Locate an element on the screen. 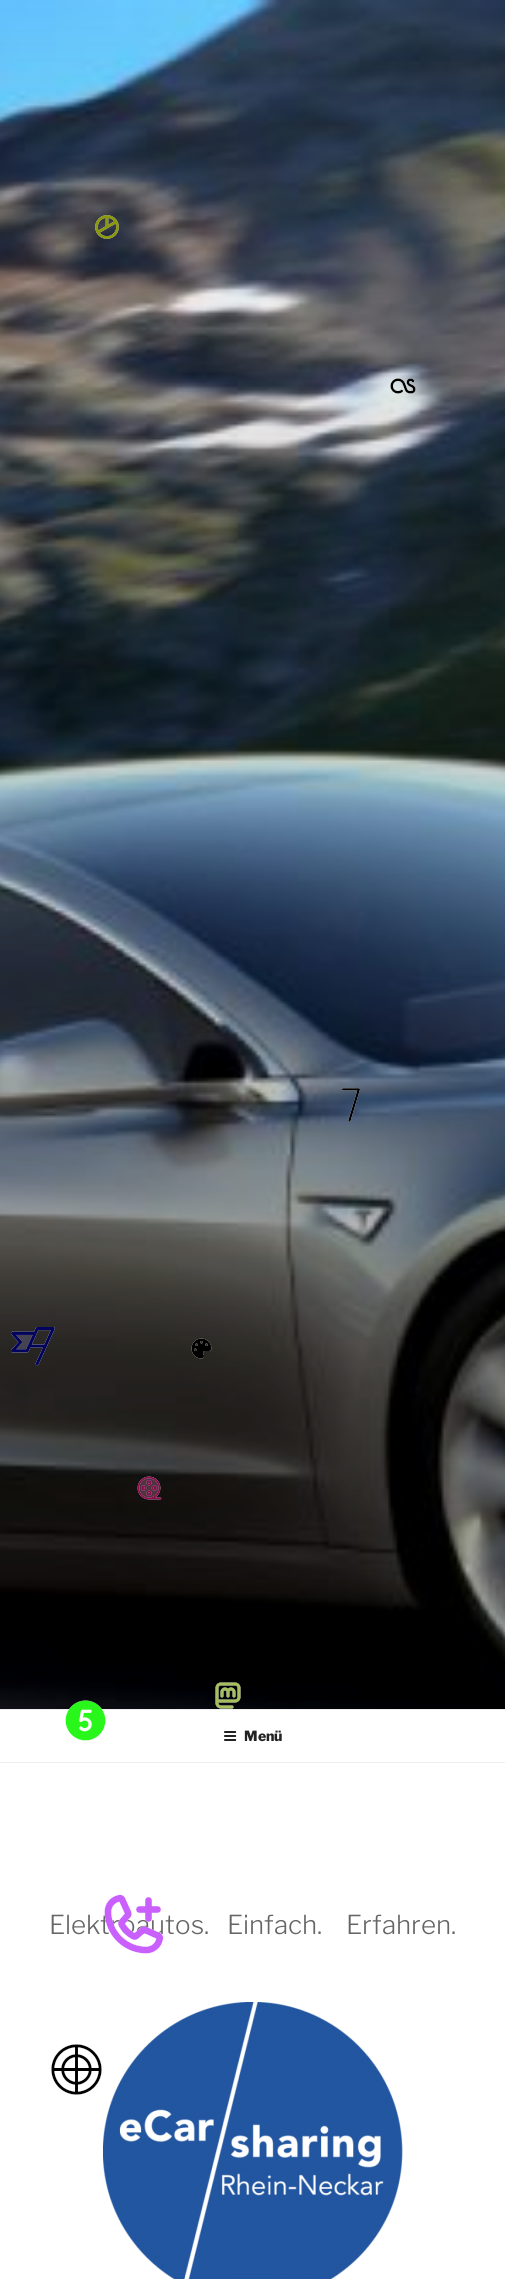  indicates the number seven in a list or sequence is located at coordinates (351, 1105).